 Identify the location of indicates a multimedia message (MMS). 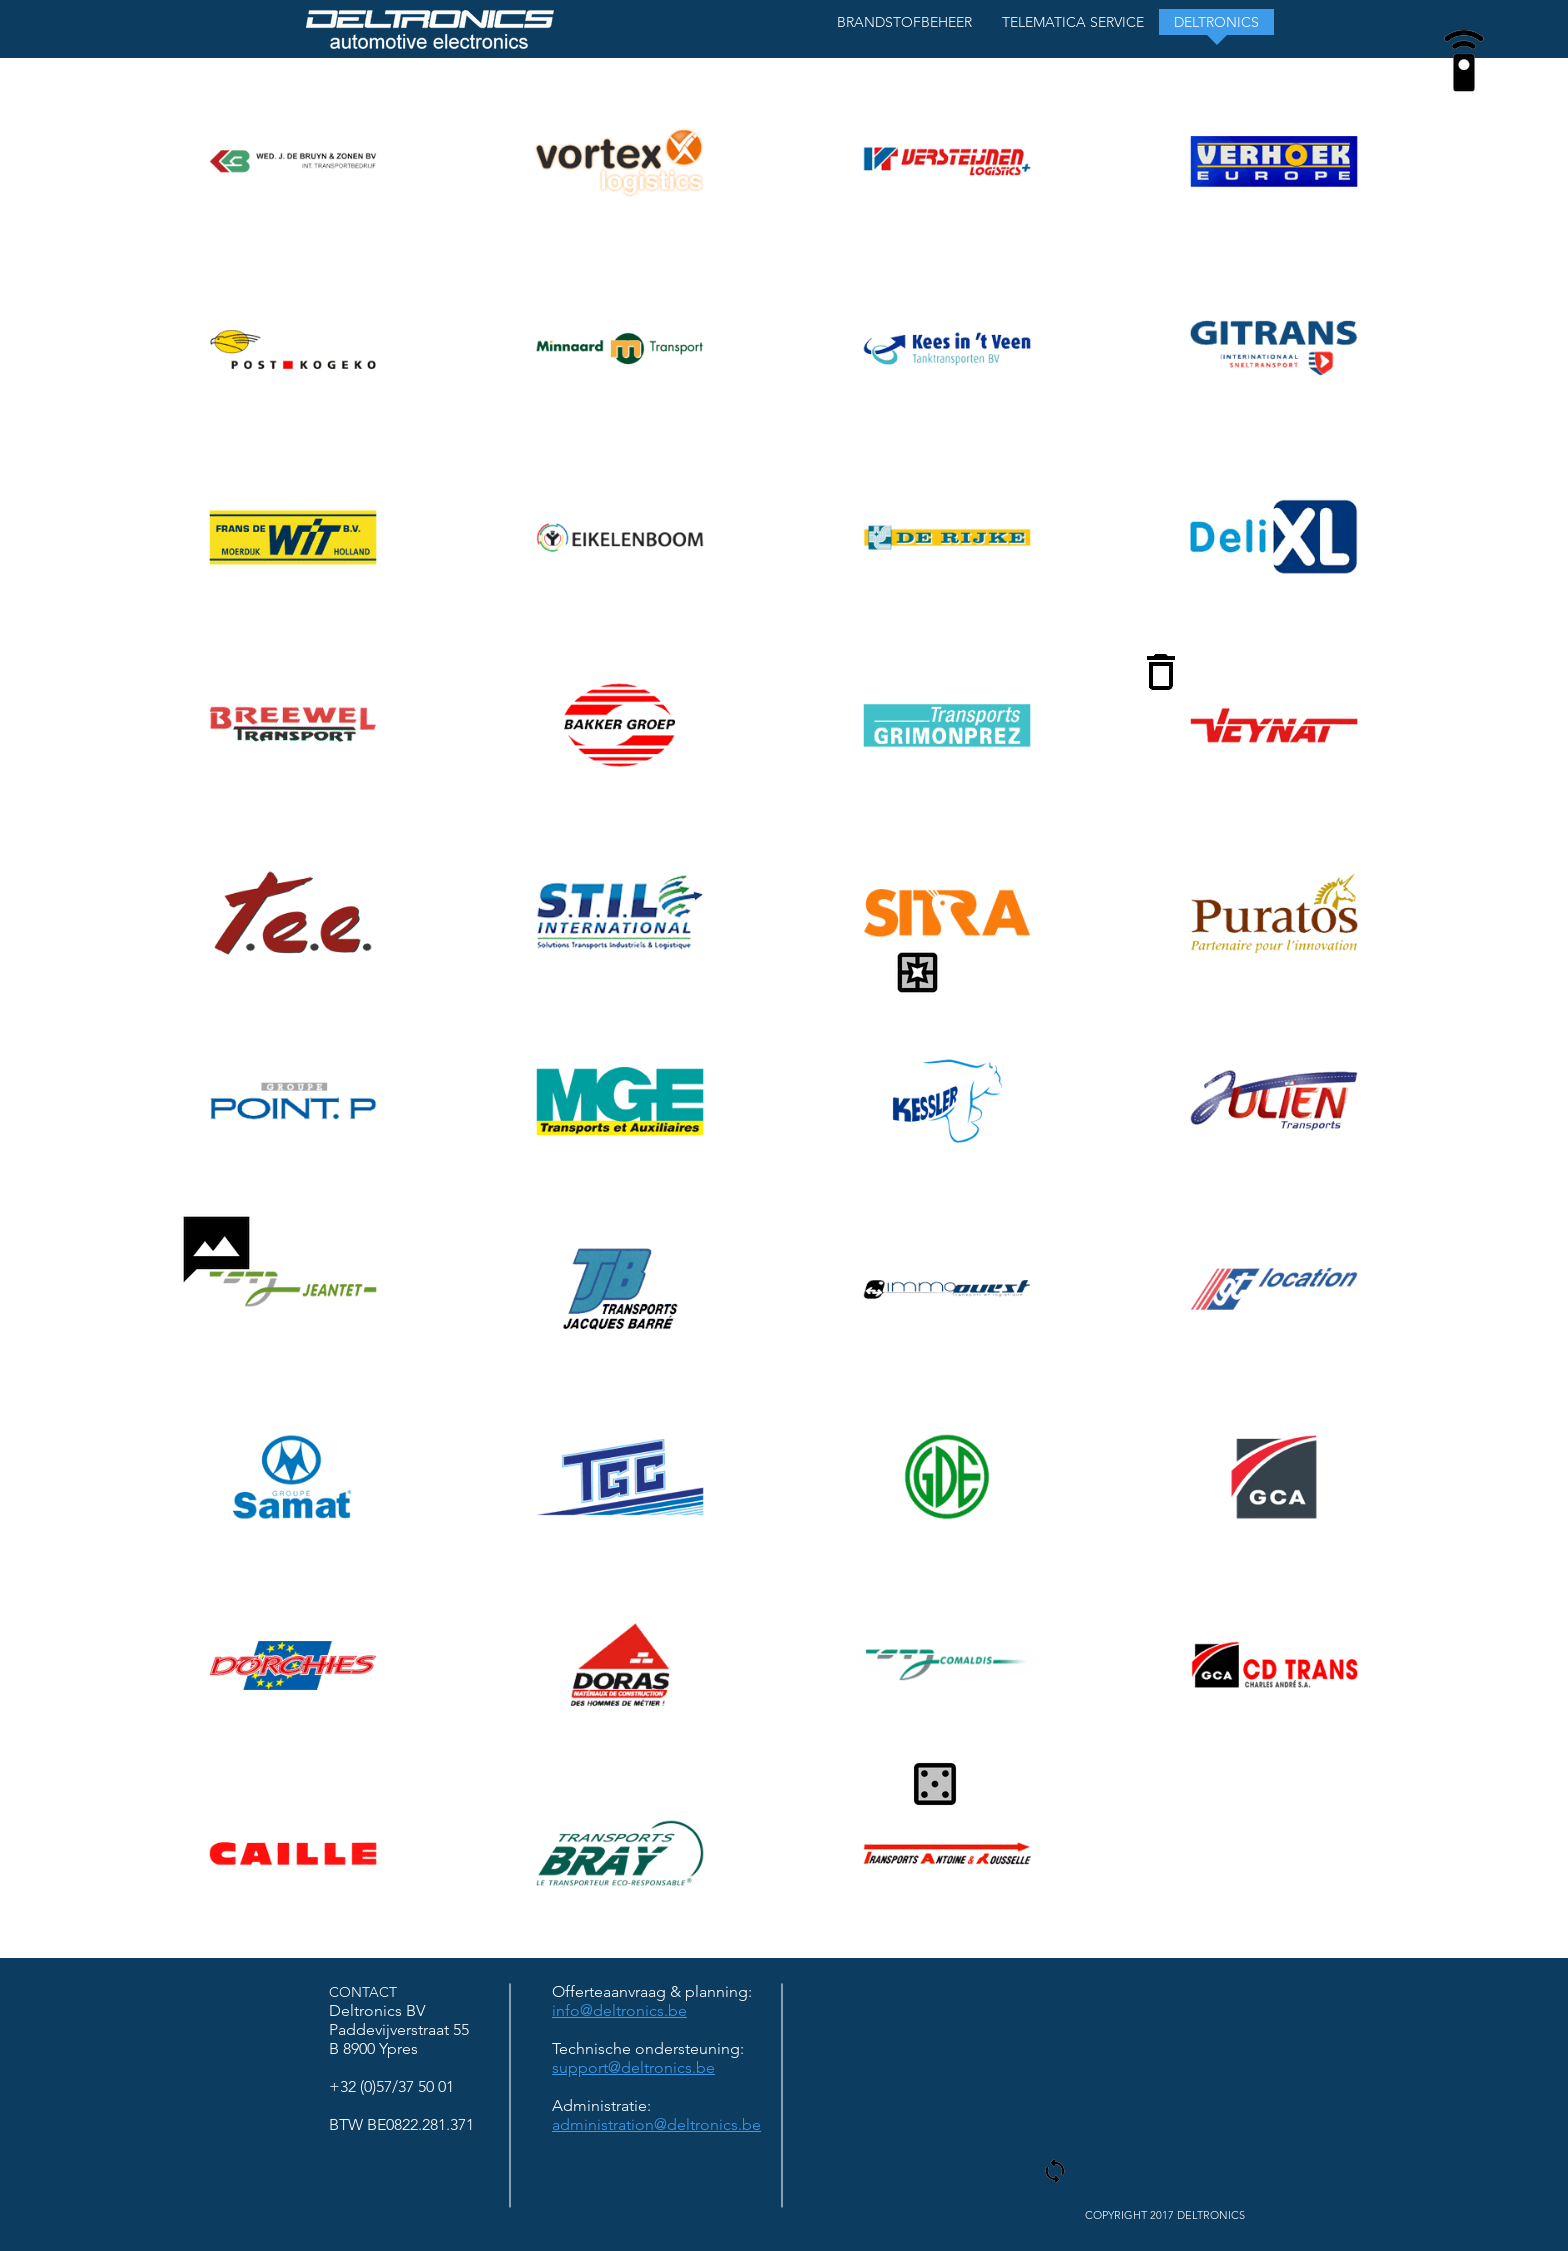
(216, 1249).